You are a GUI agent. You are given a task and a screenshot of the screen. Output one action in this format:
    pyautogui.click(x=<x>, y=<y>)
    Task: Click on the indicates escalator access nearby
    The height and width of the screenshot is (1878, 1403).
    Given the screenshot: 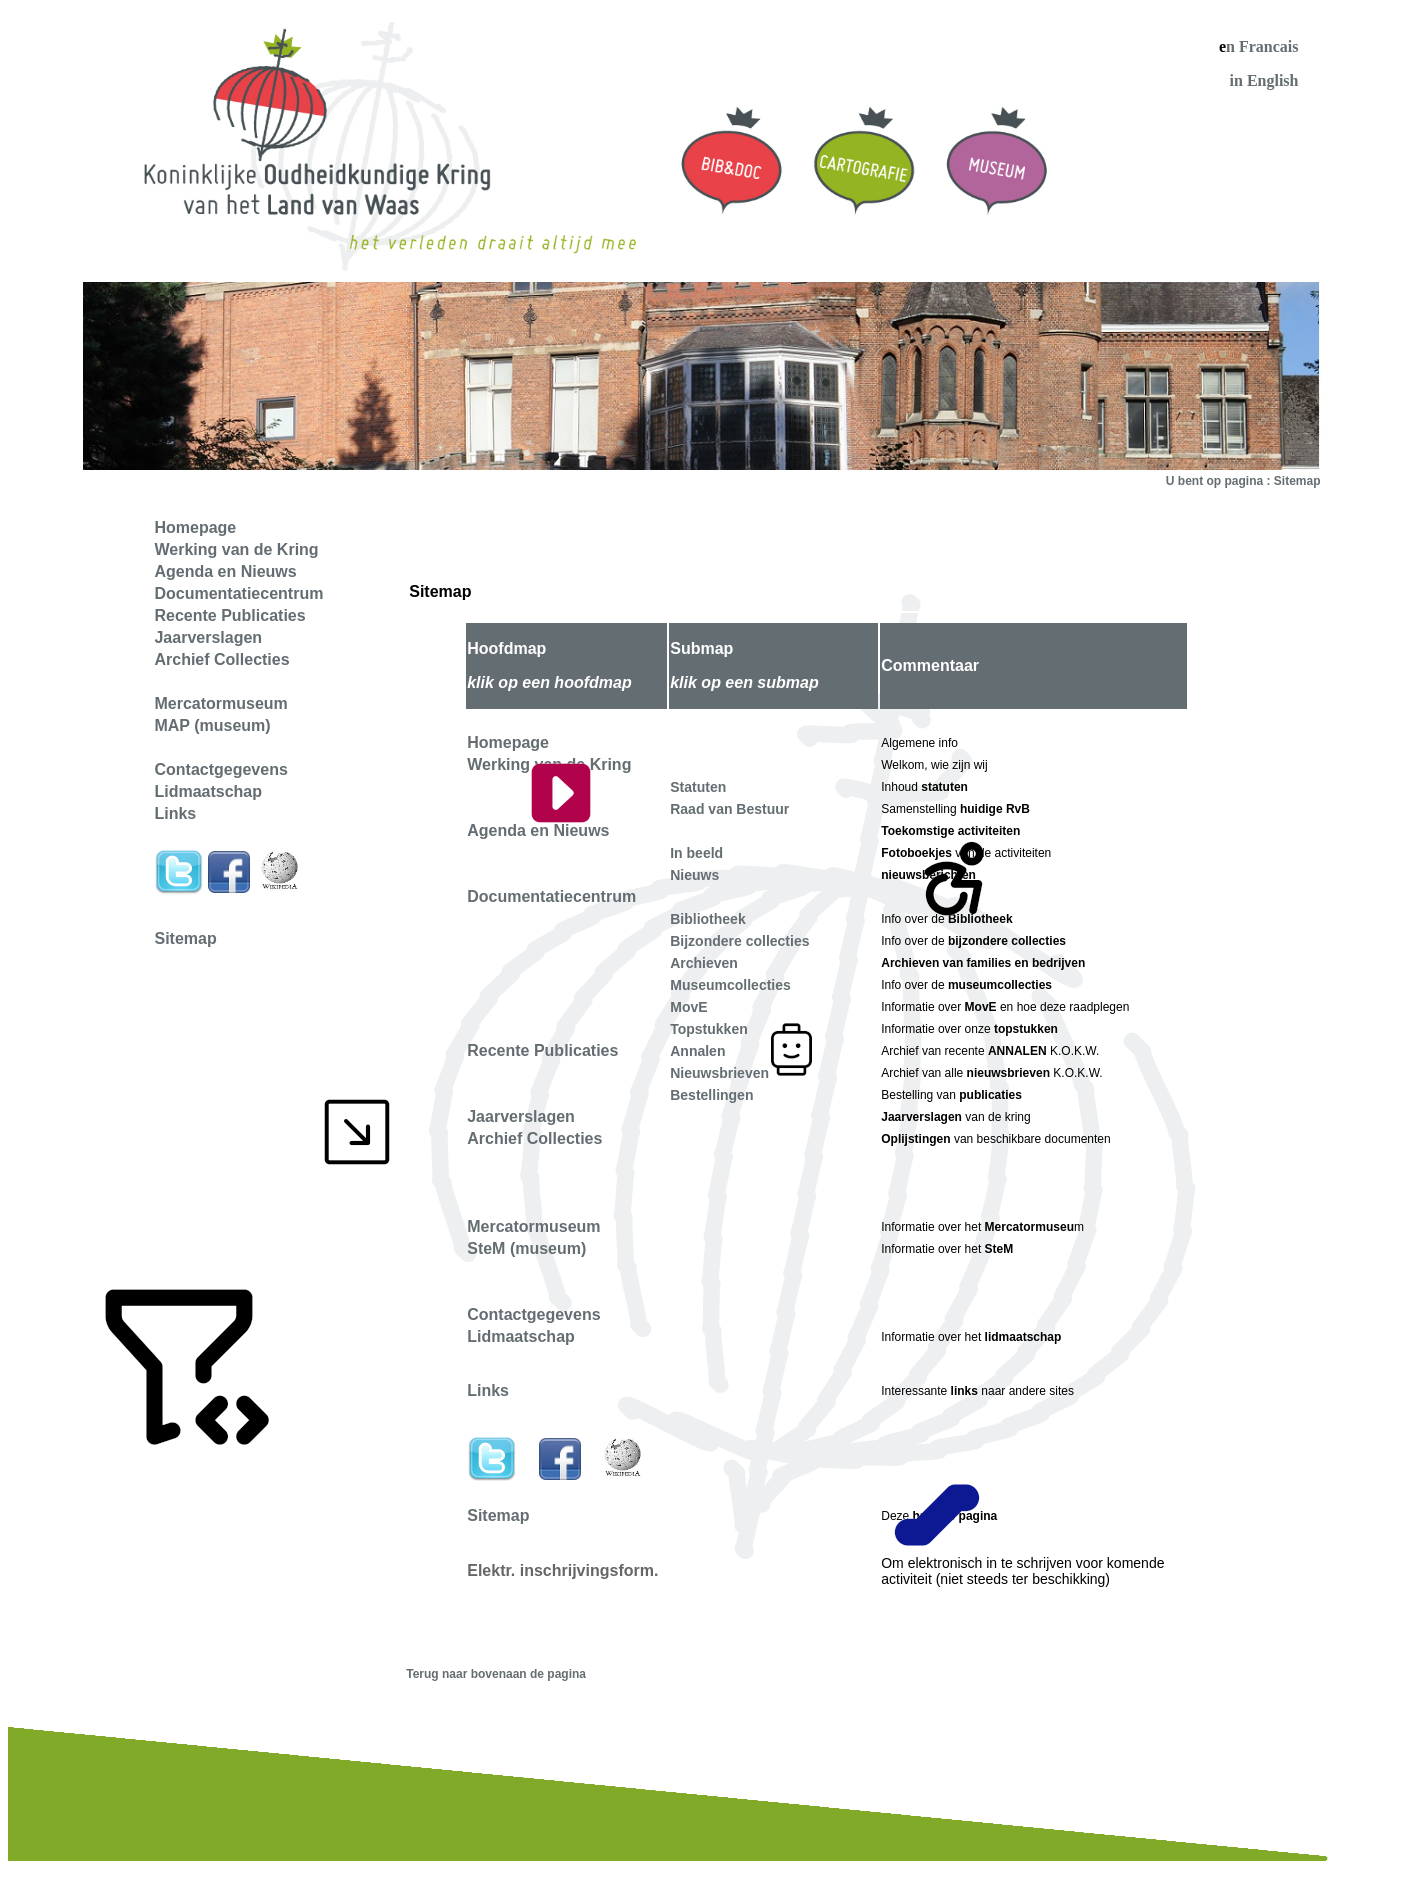 What is the action you would take?
    pyautogui.click(x=937, y=1515)
    